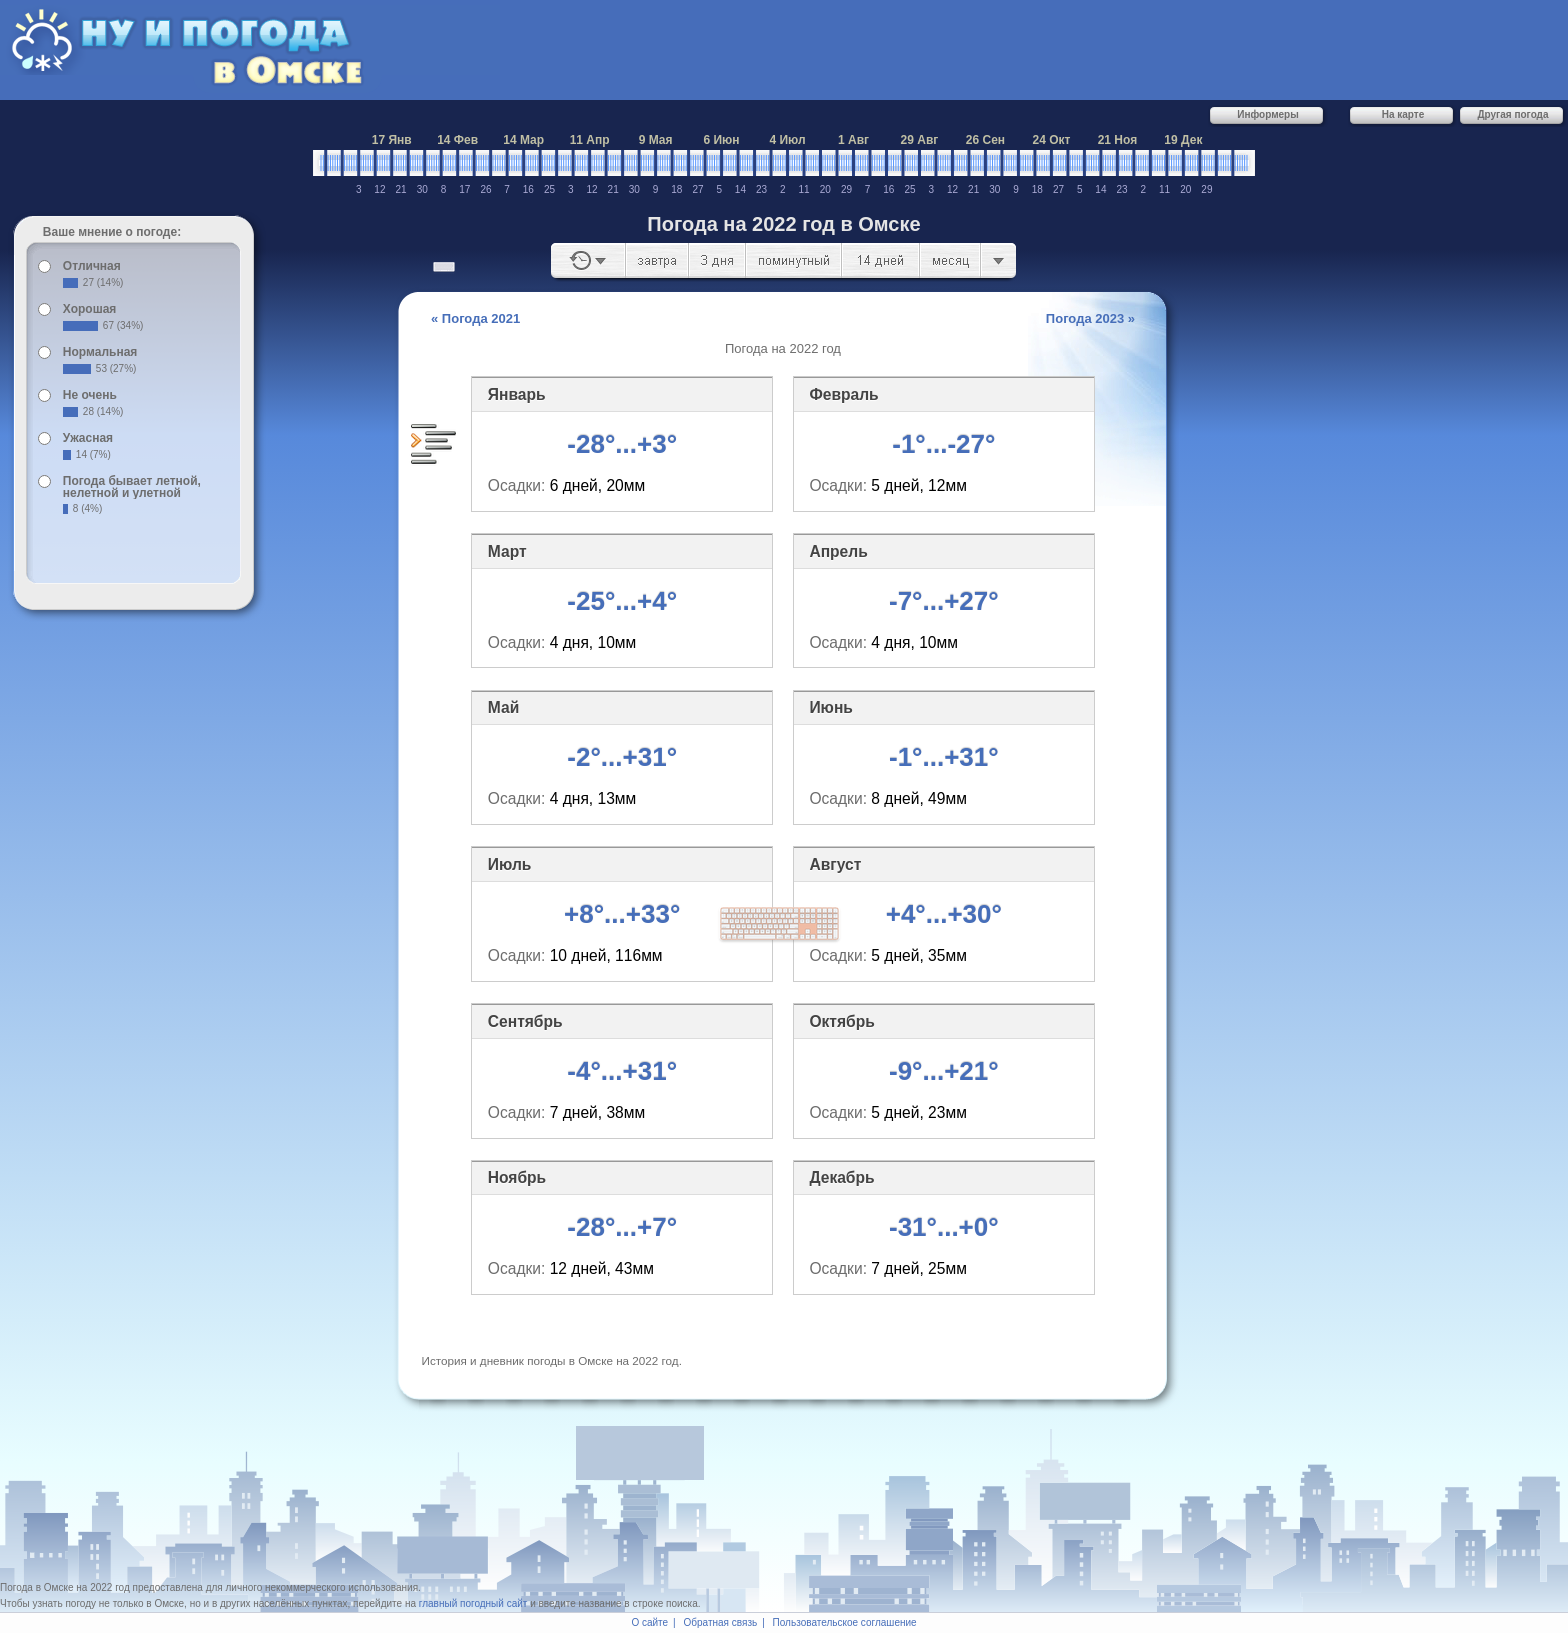 The image size is (1568, 1633). Describe the element at coordinates (779, 923) in the screenshot. I see `connect to a wireless bluetooth keyboard` at that location.